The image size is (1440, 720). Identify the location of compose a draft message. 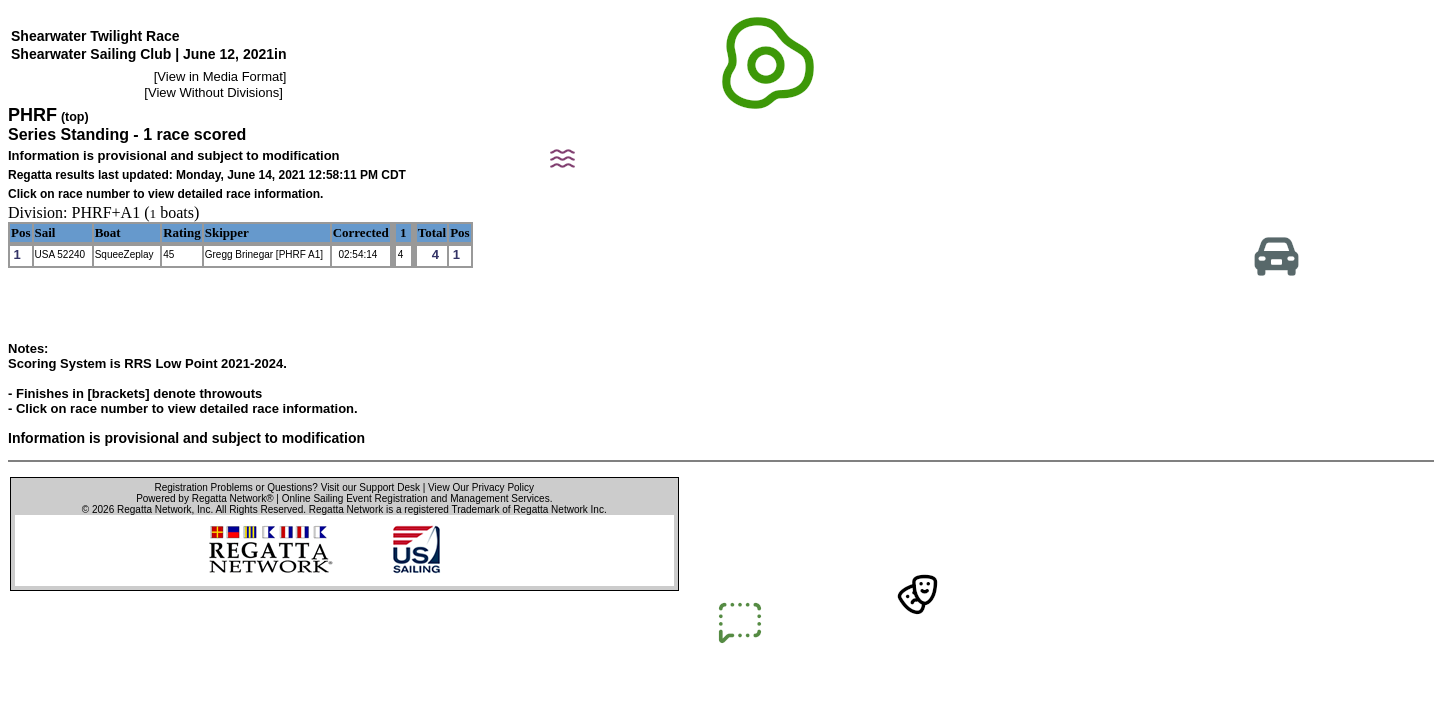
(740, 622).